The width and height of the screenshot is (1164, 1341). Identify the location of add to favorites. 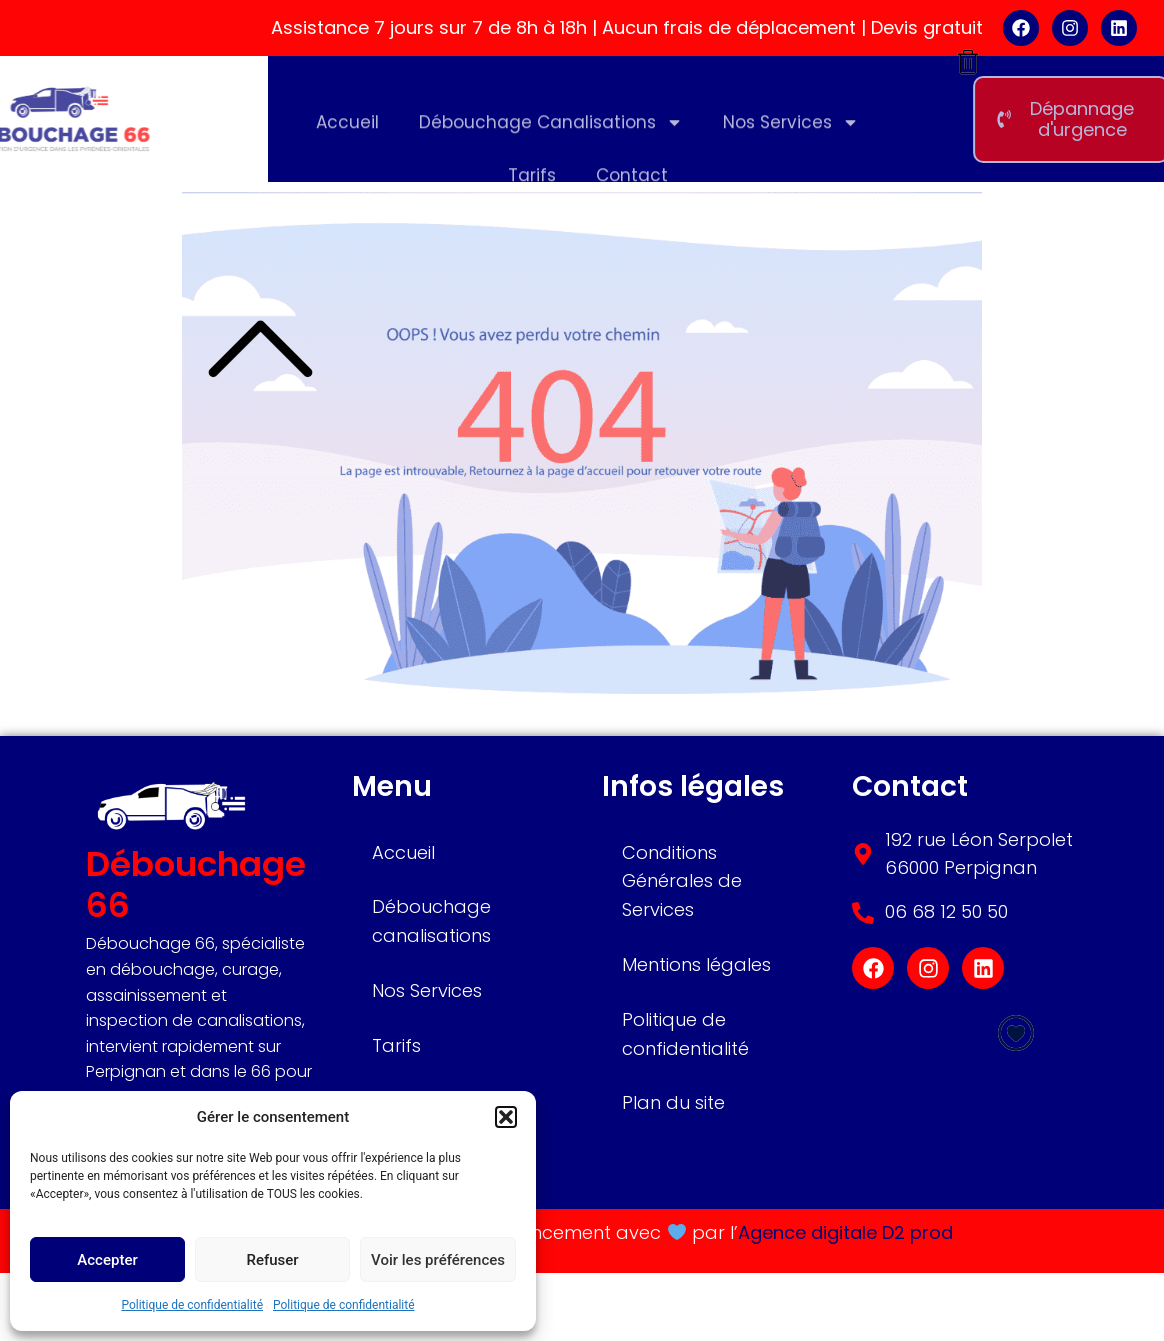
(1016, 1033).